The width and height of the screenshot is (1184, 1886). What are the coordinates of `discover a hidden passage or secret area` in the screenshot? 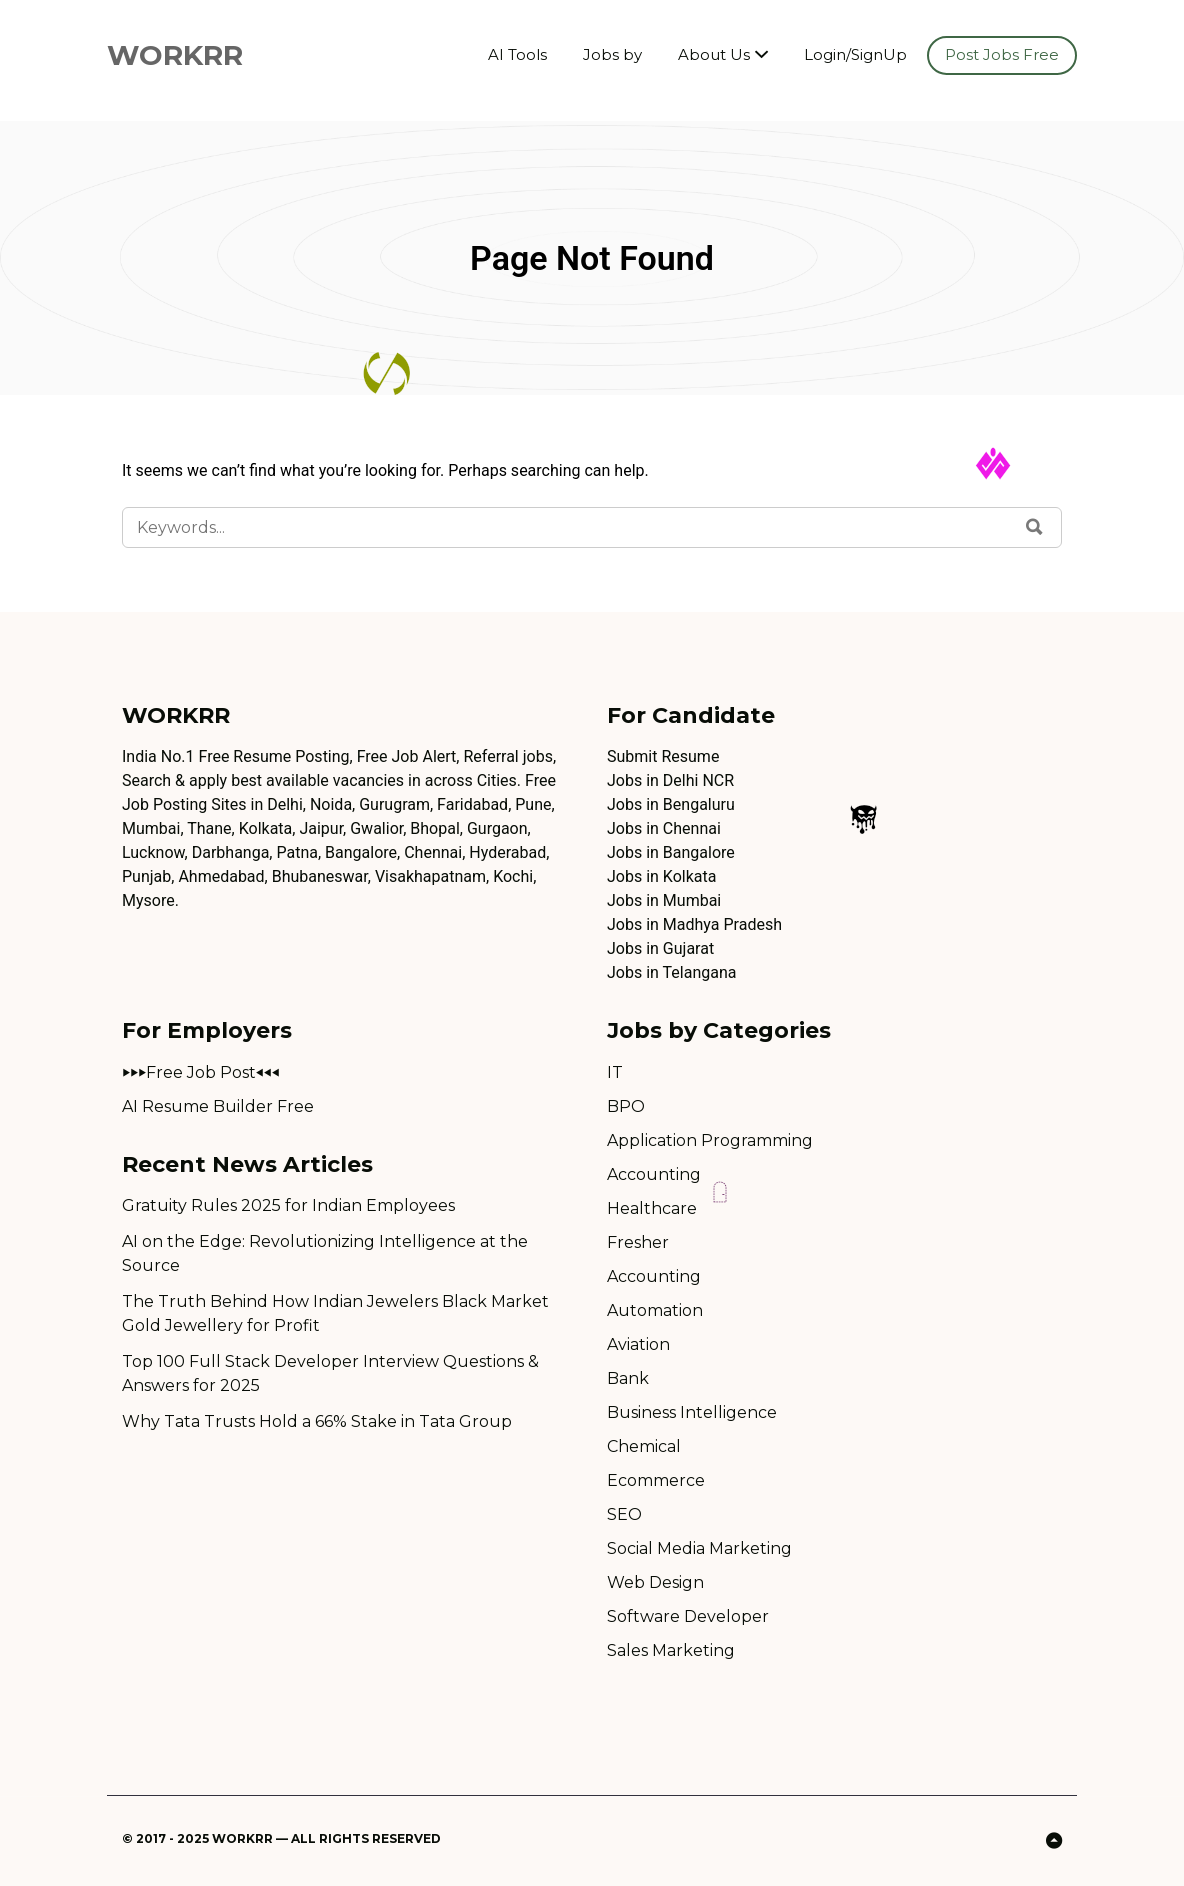 It's located at (720, 1192).